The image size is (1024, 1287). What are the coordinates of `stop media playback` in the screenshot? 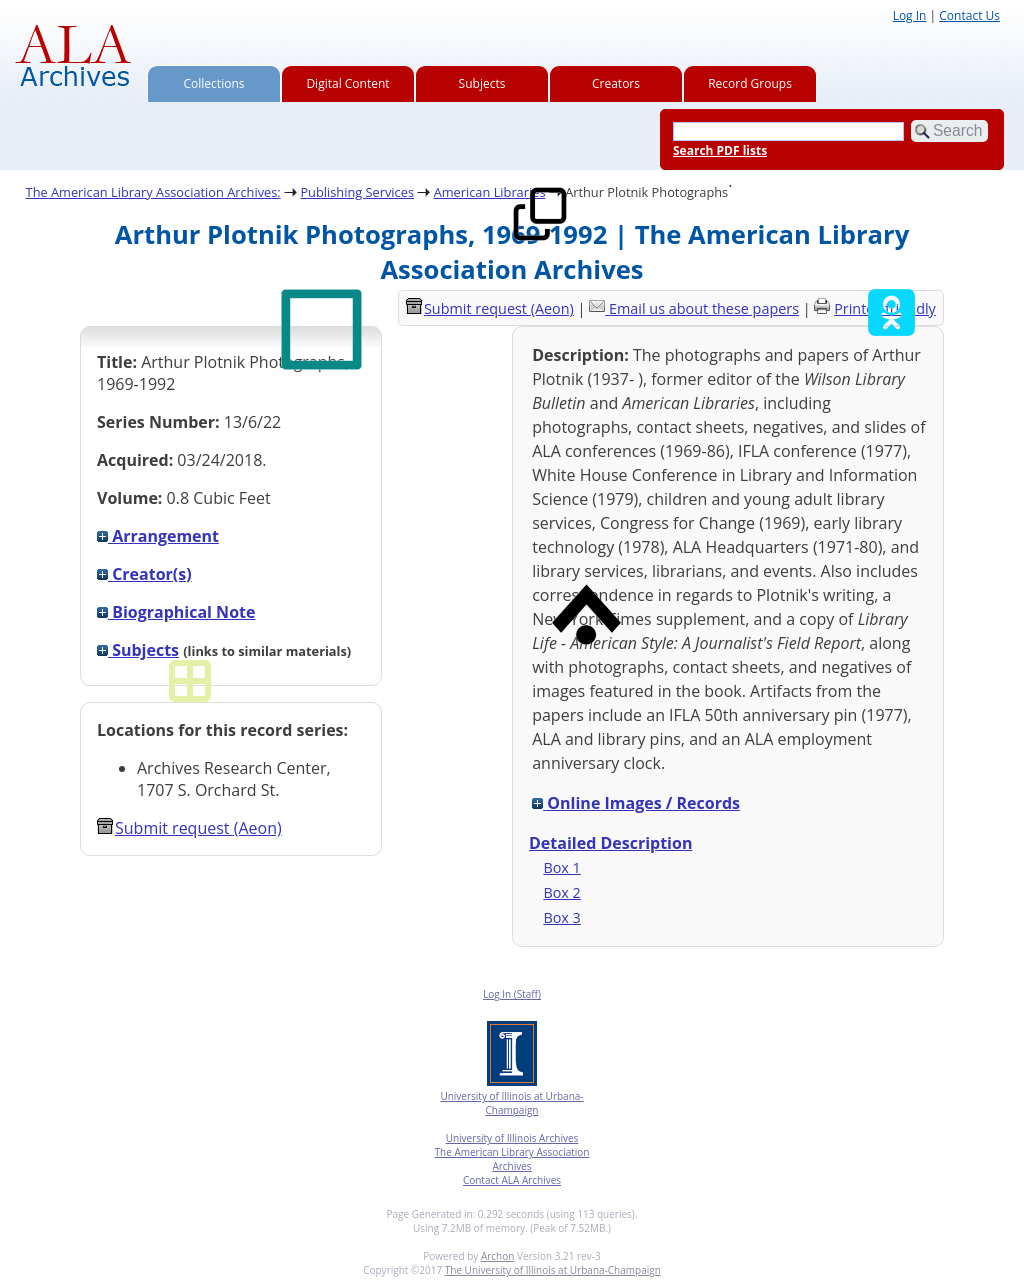 It's located at (321, 329).